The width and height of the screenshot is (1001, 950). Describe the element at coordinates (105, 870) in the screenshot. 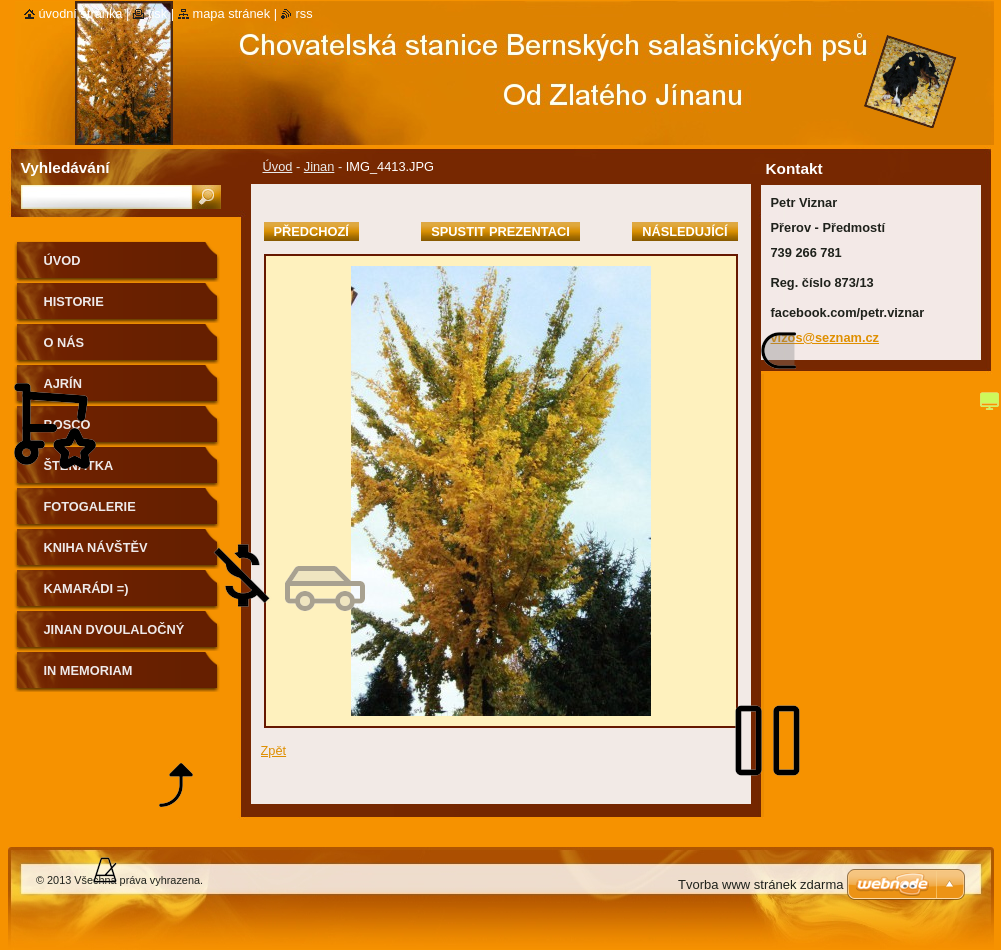

I see `access tempo or timing settings` at that location.